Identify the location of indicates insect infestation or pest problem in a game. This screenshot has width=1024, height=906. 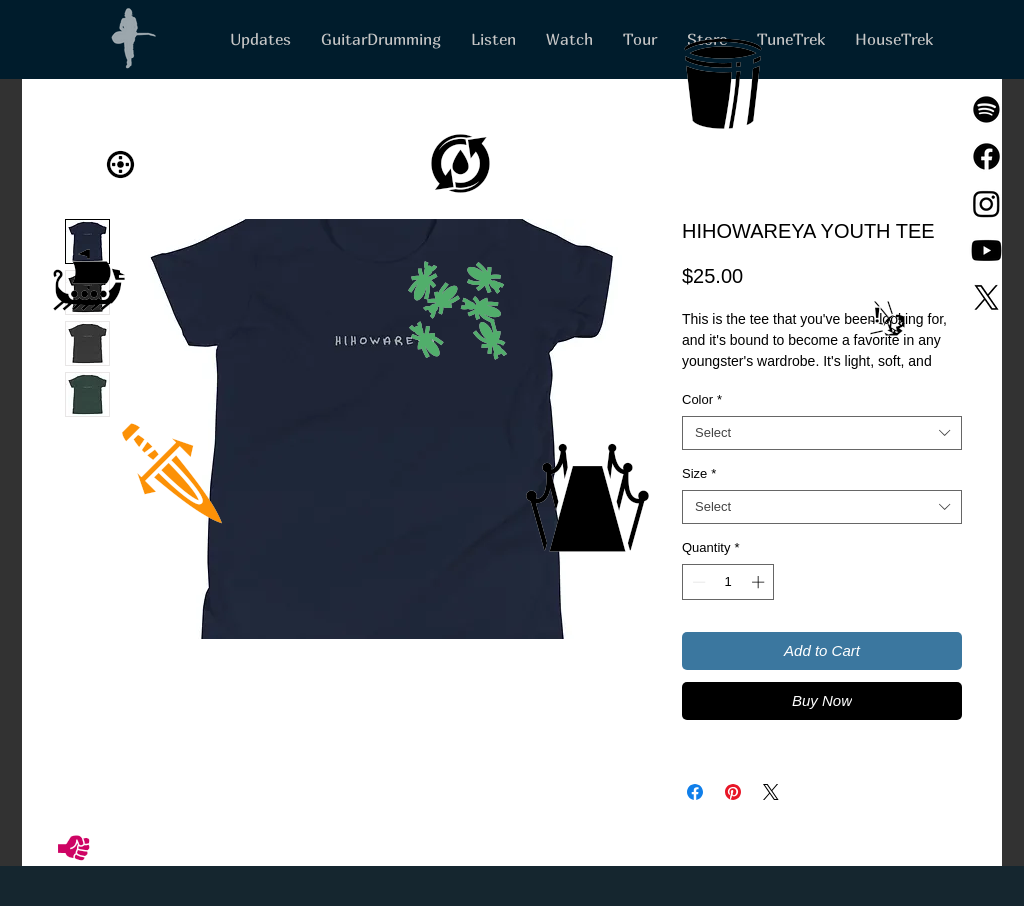
(457, 310).